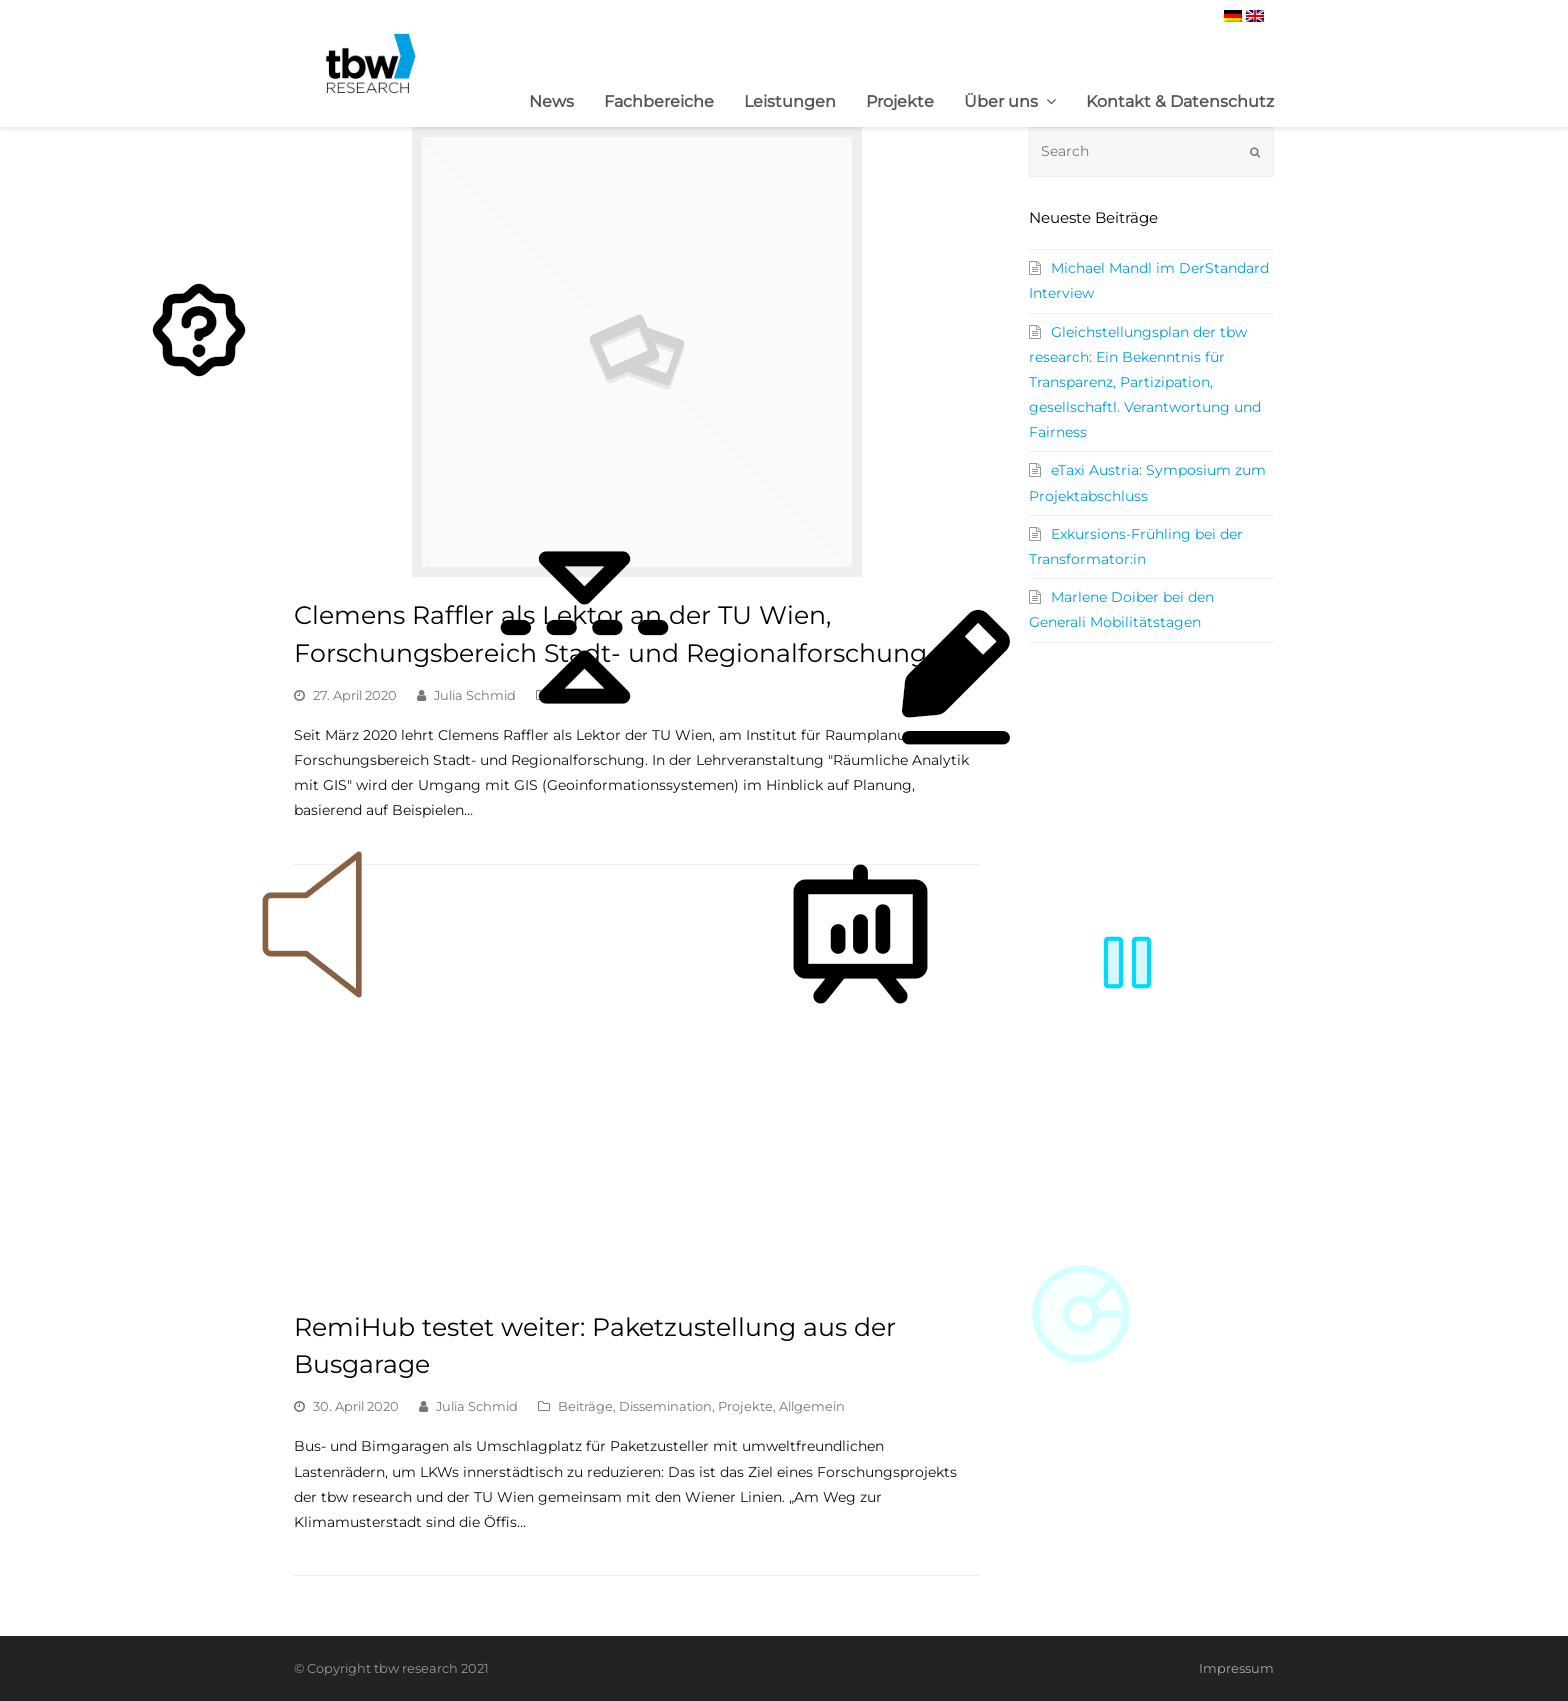 The height and width of the screenshot is (1701, 1568). Describe the element at coordinates (584, 627) in the screenshot. I see `flip image vertically` at that location.